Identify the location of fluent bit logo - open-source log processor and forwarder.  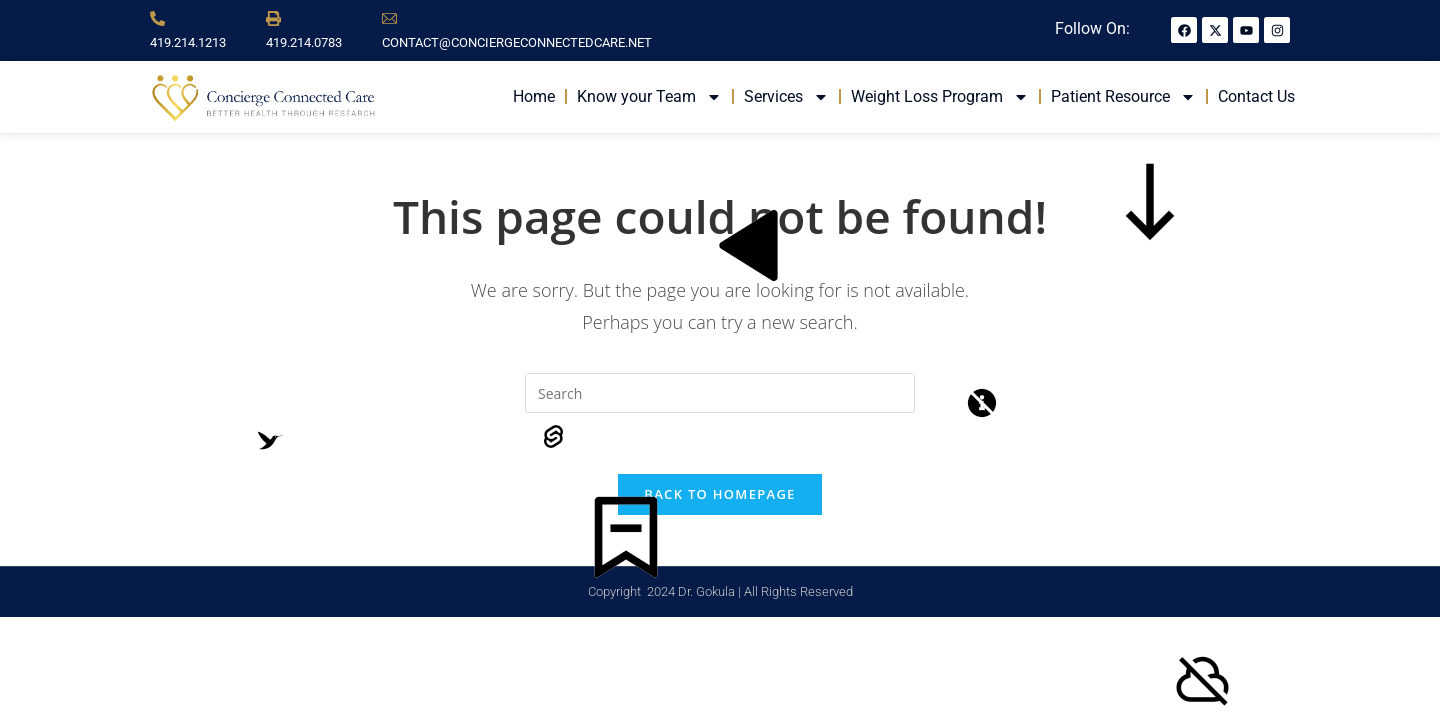
(270, 440).